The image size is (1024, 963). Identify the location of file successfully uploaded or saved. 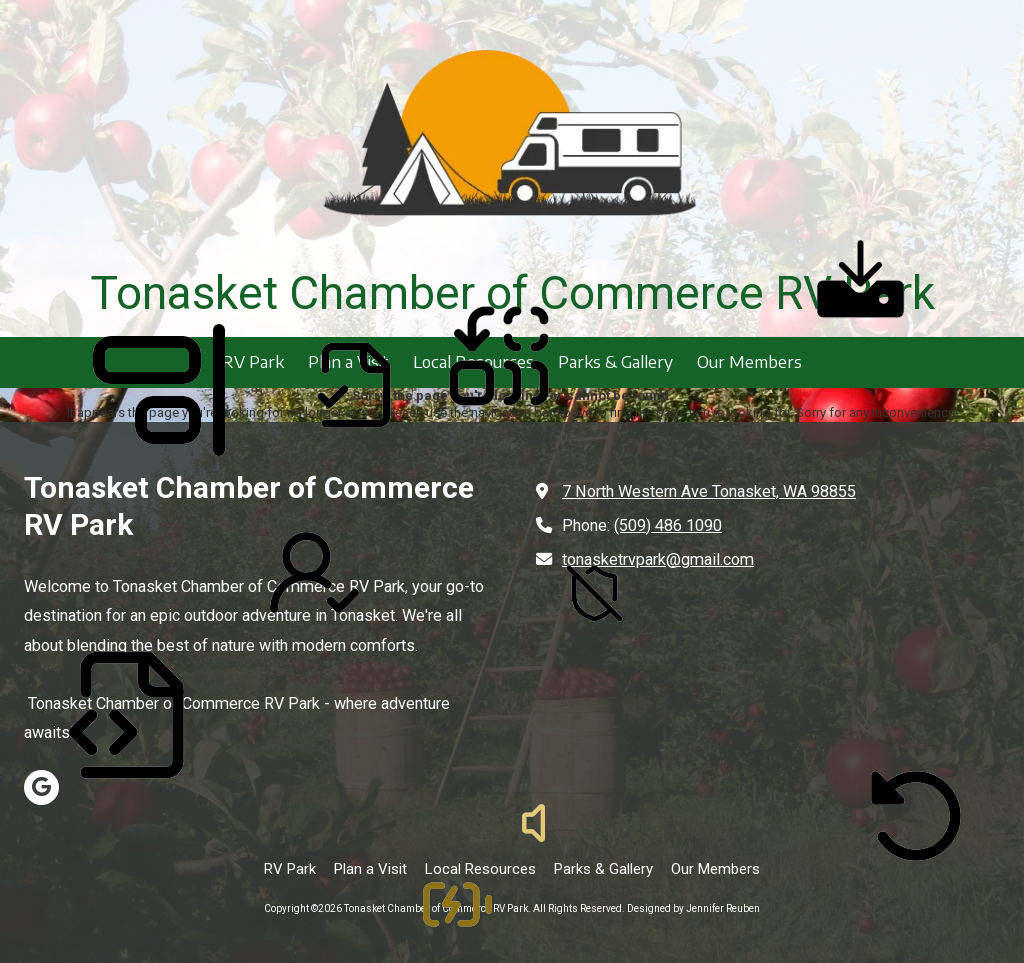
(356, 385).